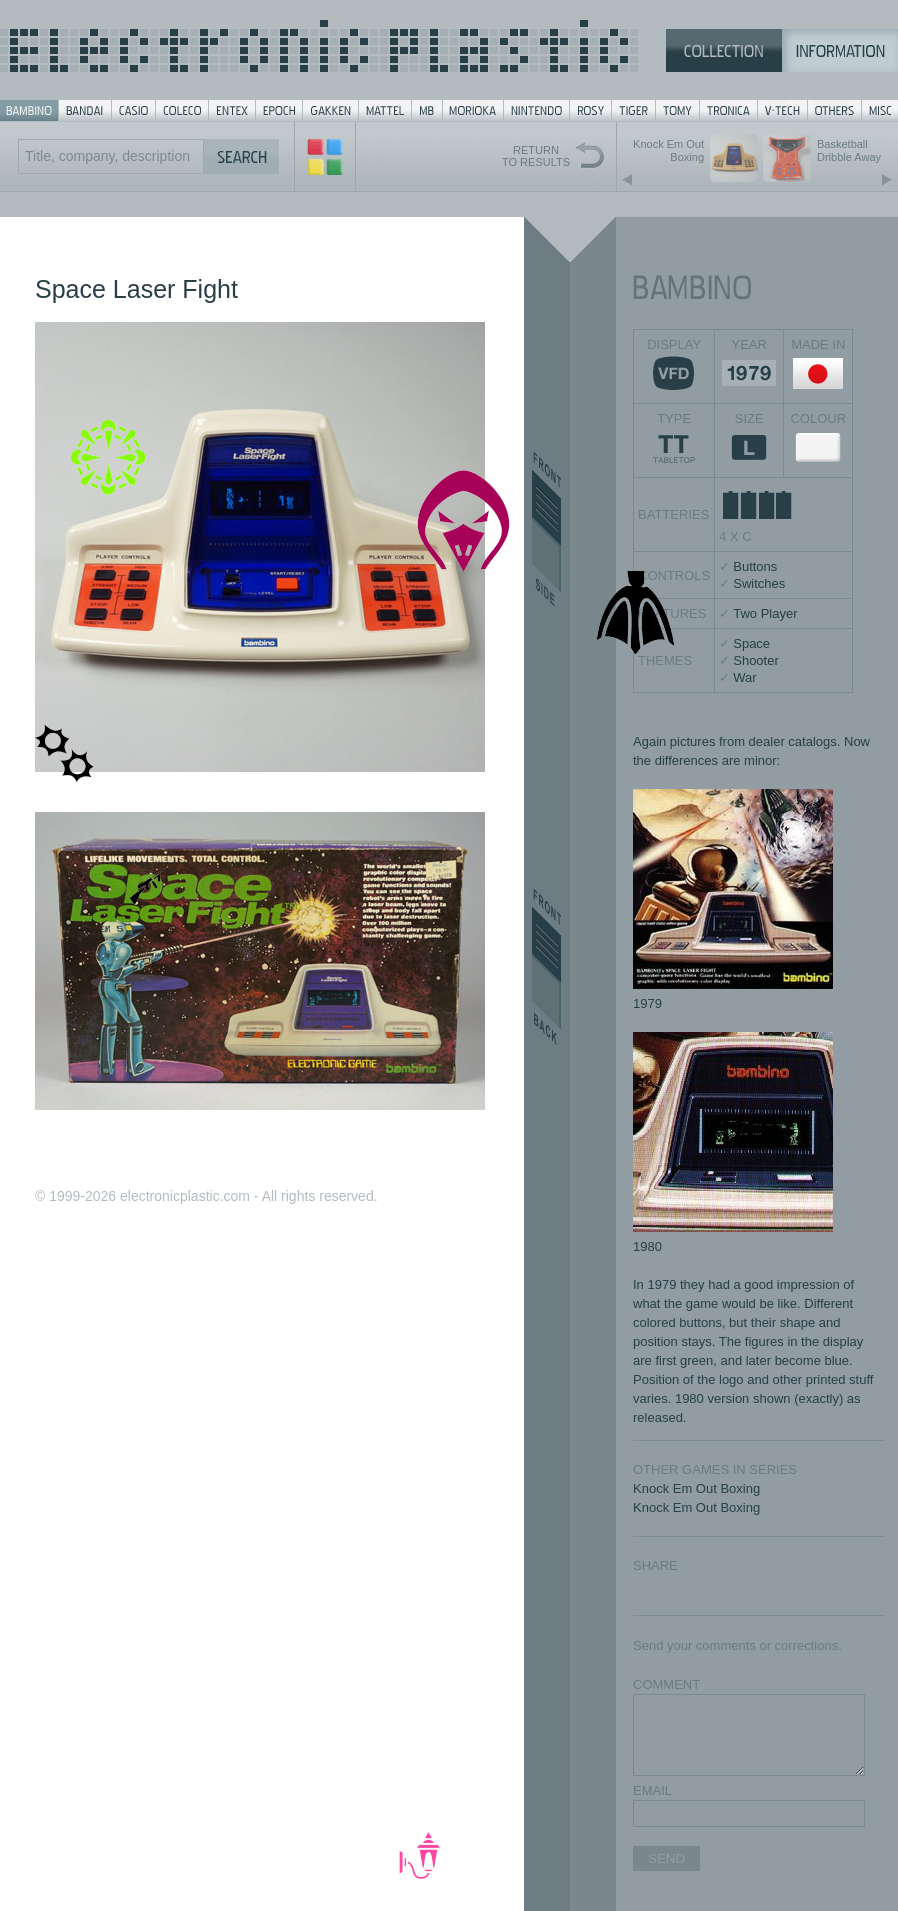  What do you see at coordinates (147, 886) in the screenshot?
I see `select thompson submachine gun weapon` at bounding box center [147, 886].